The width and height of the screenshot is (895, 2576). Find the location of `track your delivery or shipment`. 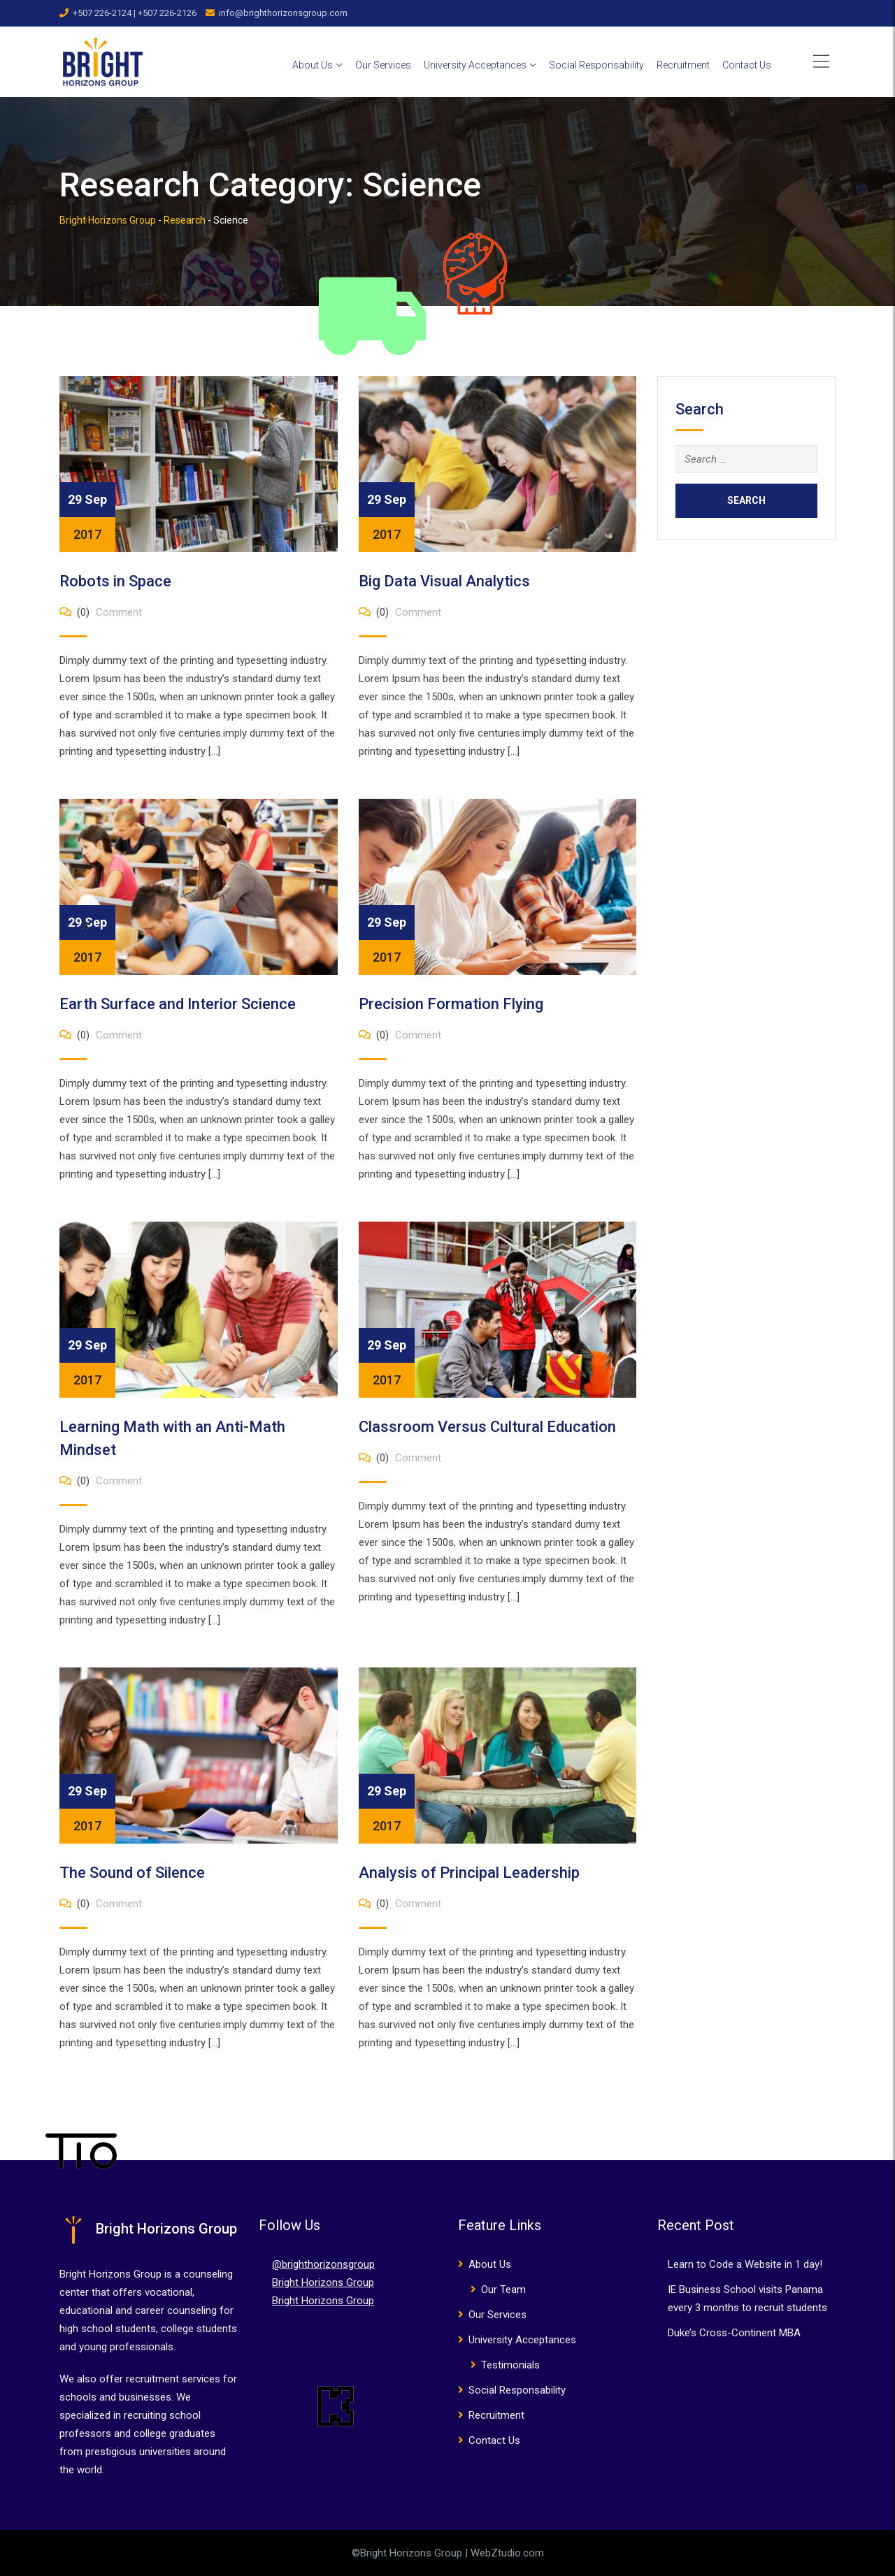

track your delivery or shipment is located at coordinates (372, 311).